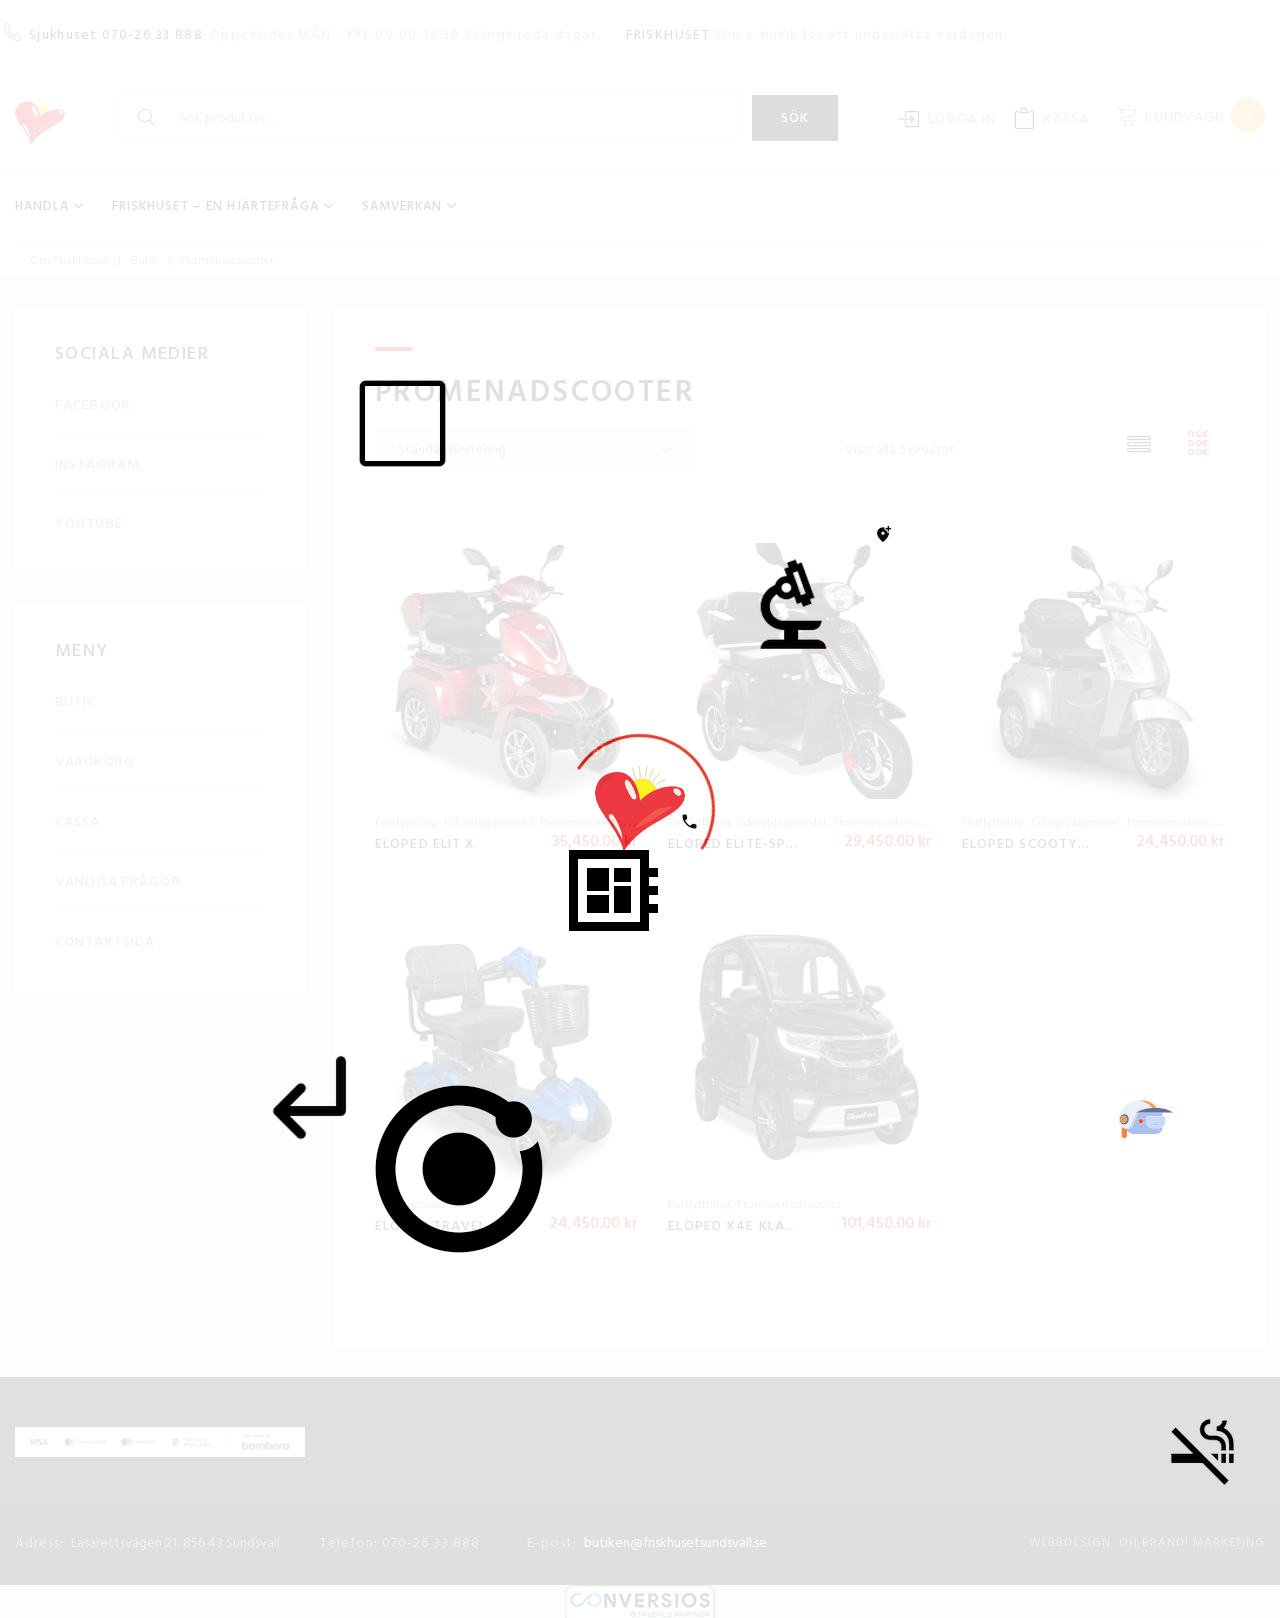 The width and height of the screenshot is (1280, 1618). Describe the element at coordinates (1202, 1450) in the screenshot. I see `indicates a smoke-free or no smoking area` at that location.